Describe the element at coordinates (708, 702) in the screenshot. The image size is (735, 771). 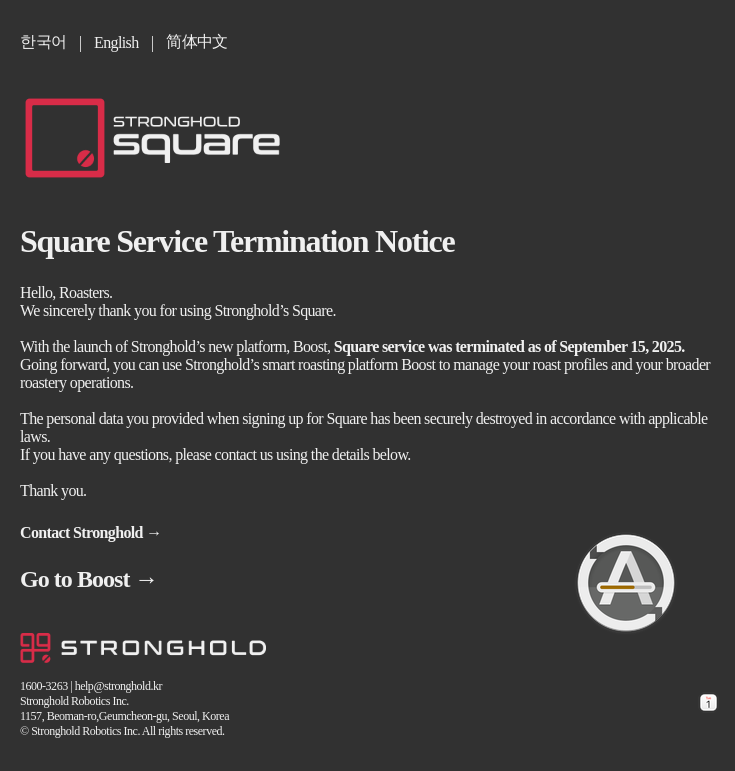
I see `open the calendar app` at that location.